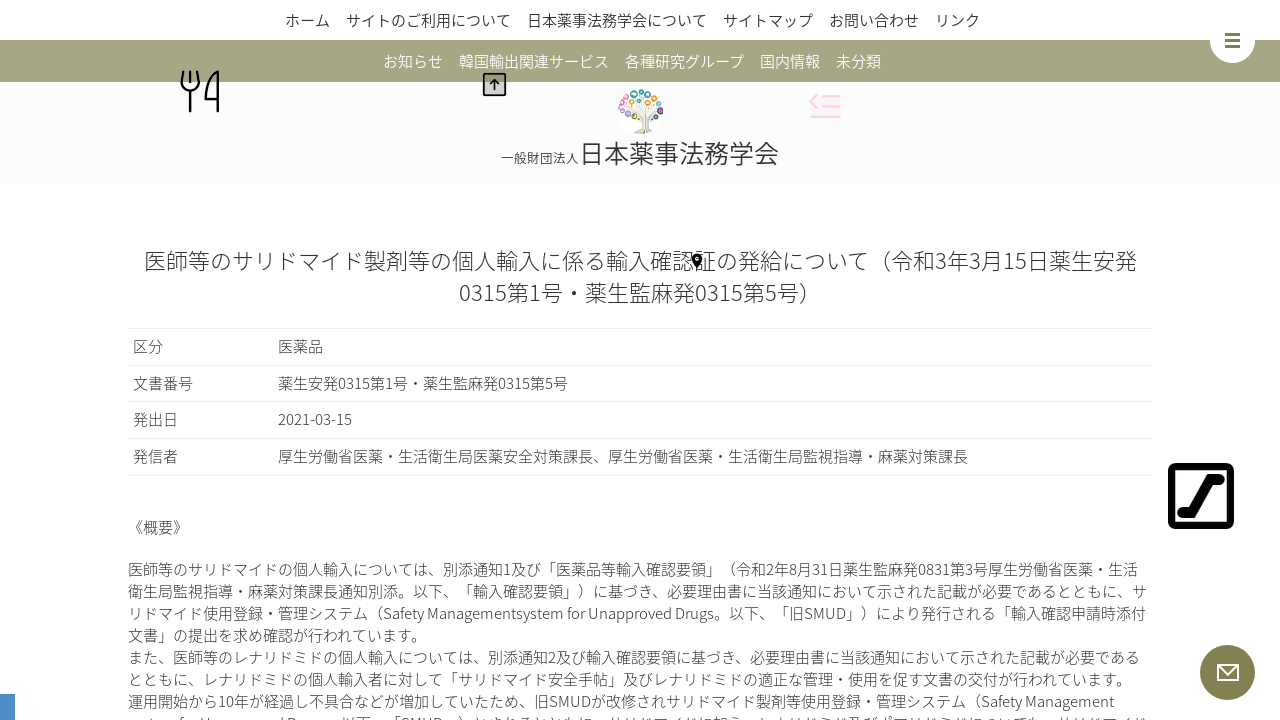  I want to click on indicates escalator location in a building or transit station, so click(1201, 496).